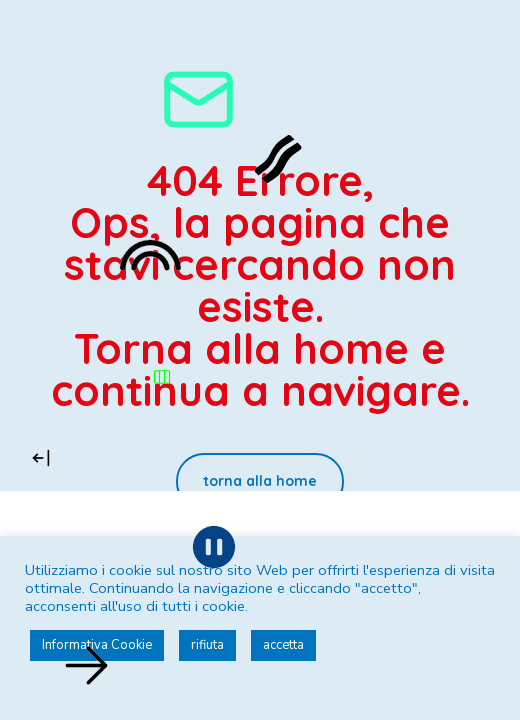  I want to click on switch to column view layout, so click(162, 377).